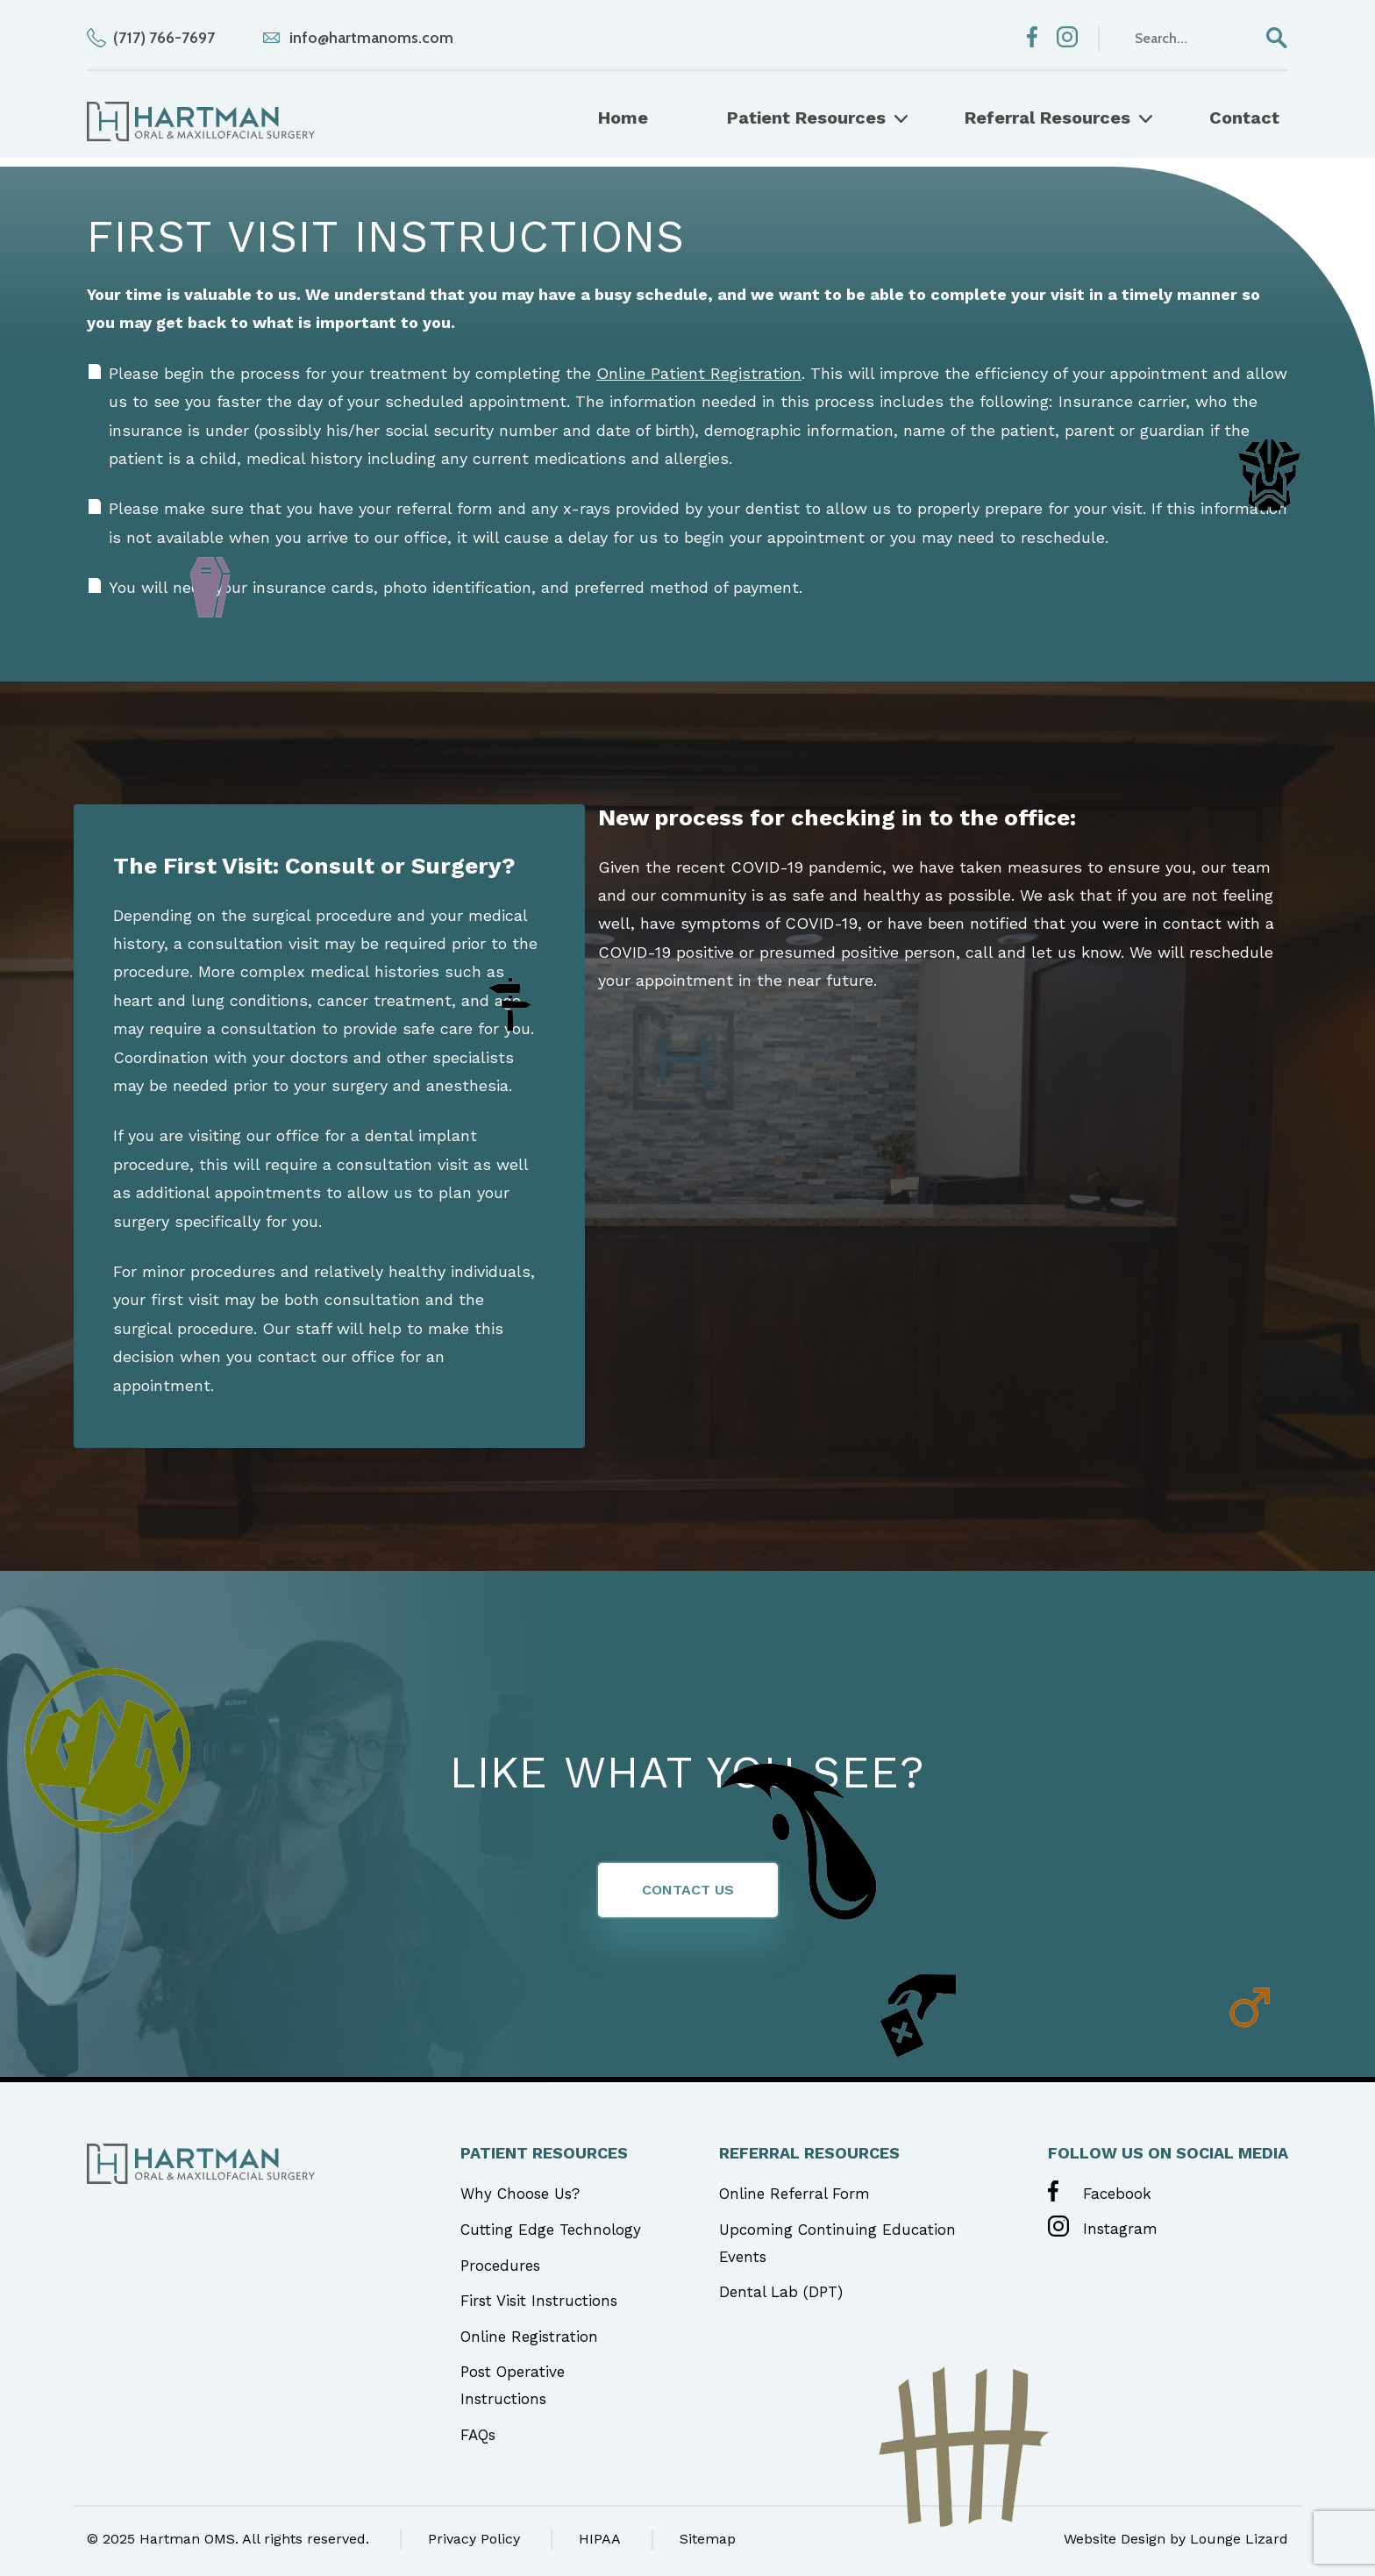  What do you see at coordinates (107, 1750) in the screenshot?
I see `indicates arctic or cold climate game environment` at bounding box center [107, 1750].